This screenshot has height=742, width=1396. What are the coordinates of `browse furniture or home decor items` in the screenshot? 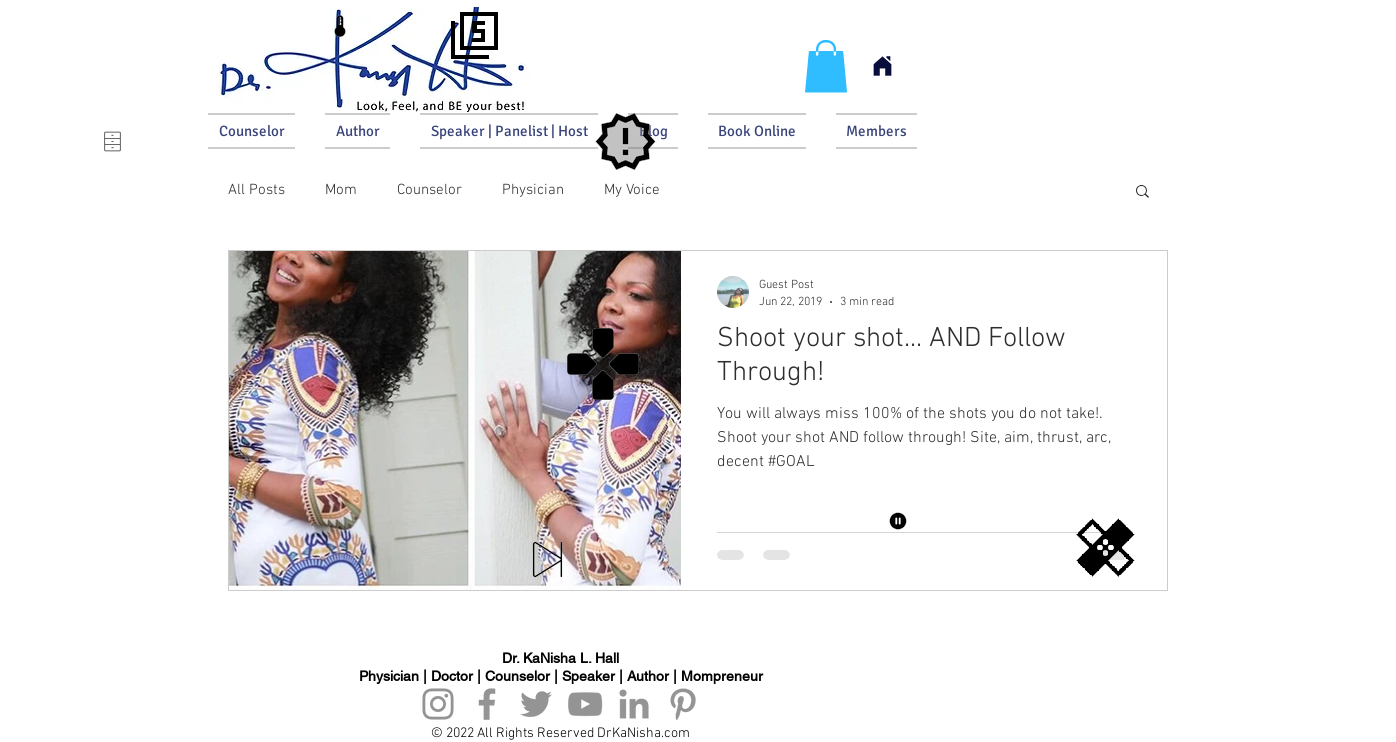 It's located at (112, 141).